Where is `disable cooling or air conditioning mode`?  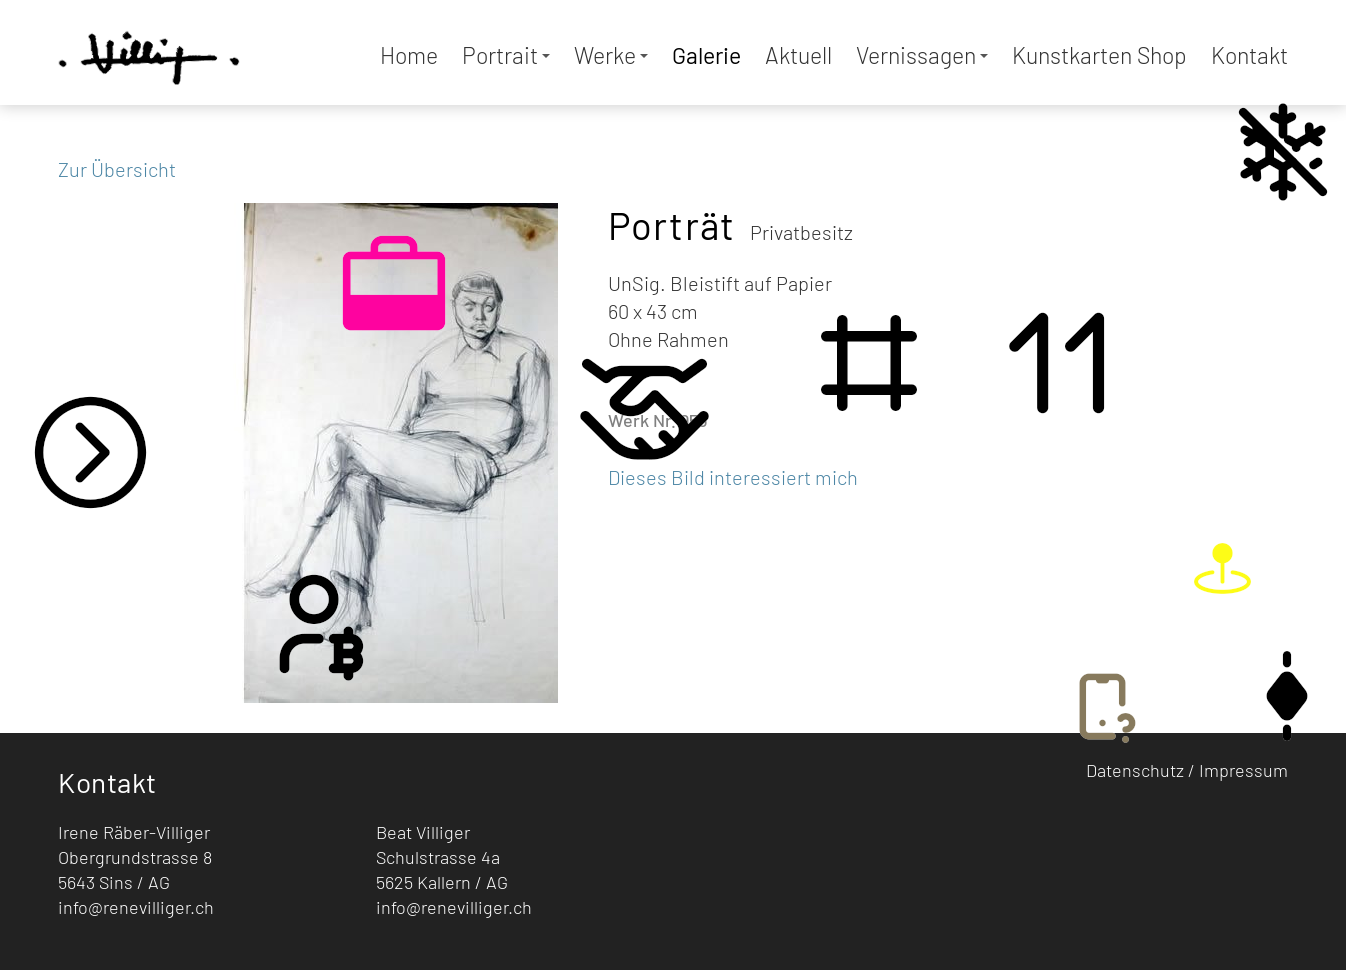
disable cooling or air conditioning mode is located at coordinates (1283, 152).